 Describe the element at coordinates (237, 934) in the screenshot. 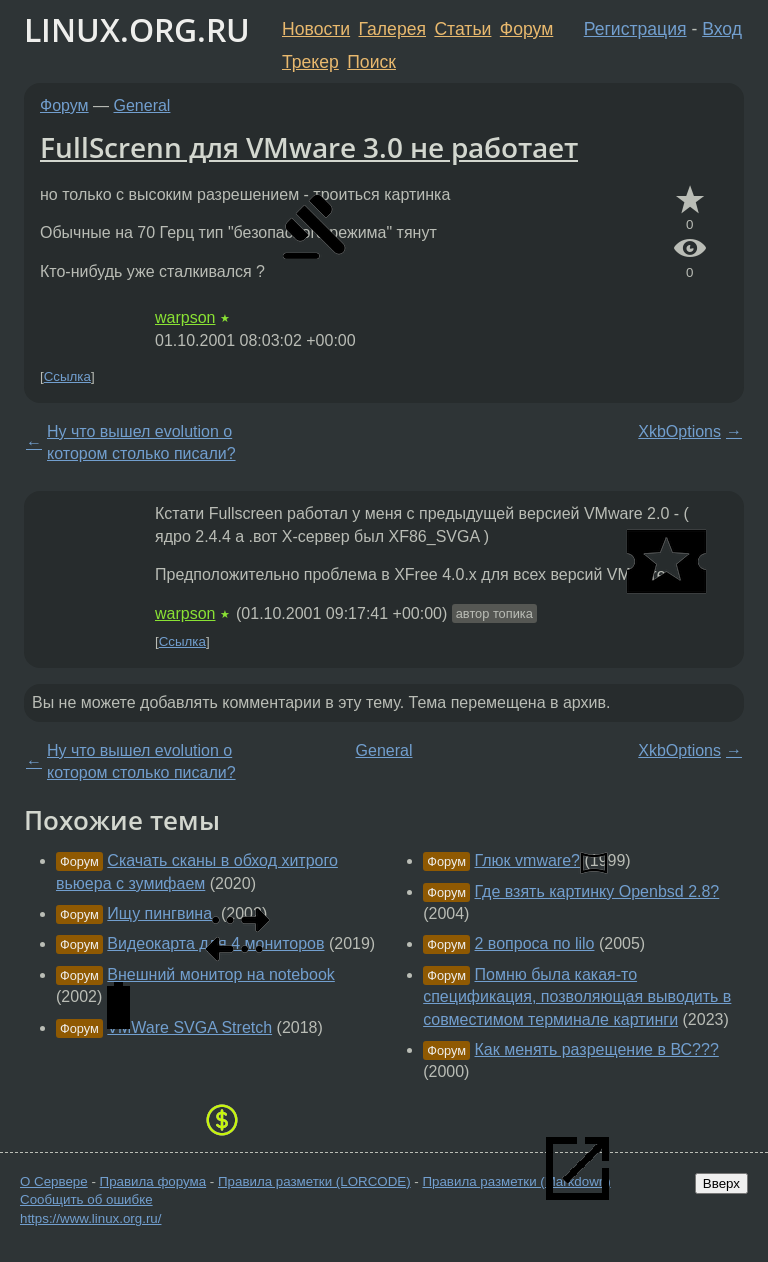

I see `view multiple stops on a route` at that location.